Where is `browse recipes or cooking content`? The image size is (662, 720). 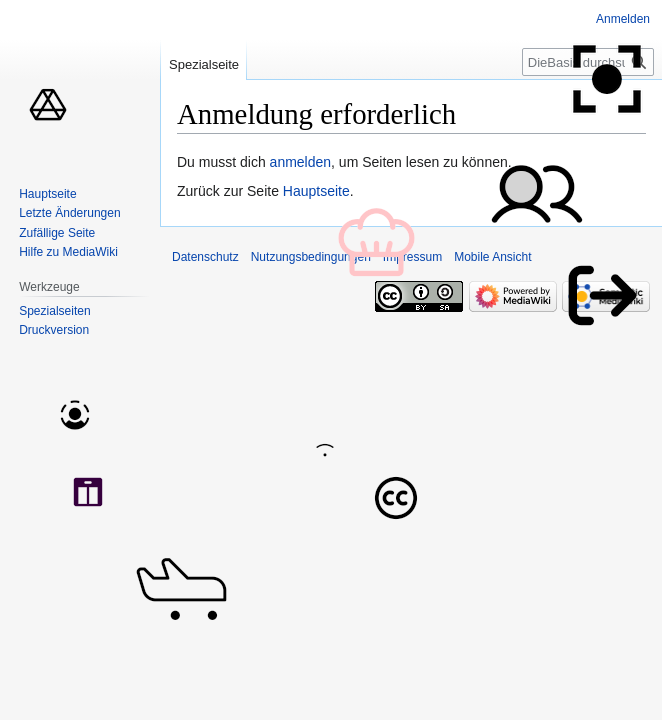 browse recipes or cooking content is located at coordinates (376, 243).